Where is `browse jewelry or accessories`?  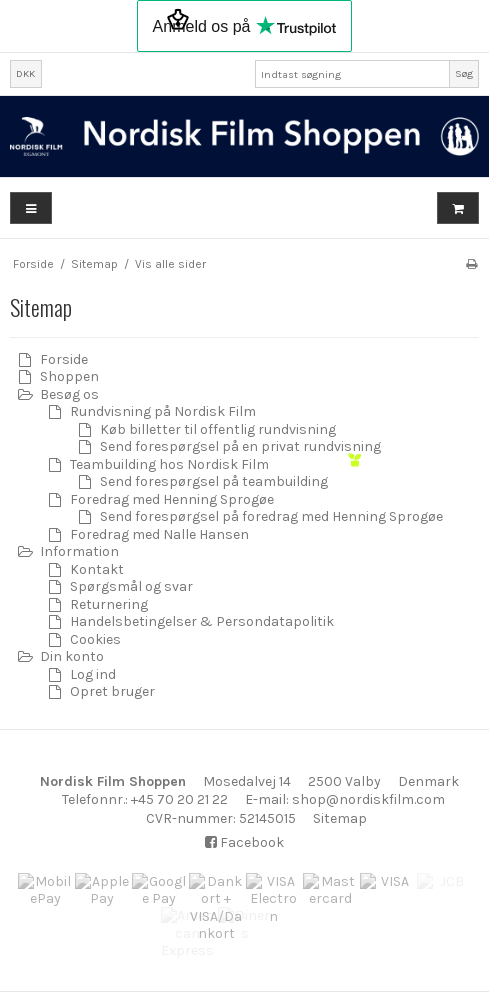 browse jewelry or accessories is located at coordinates (178, 20).